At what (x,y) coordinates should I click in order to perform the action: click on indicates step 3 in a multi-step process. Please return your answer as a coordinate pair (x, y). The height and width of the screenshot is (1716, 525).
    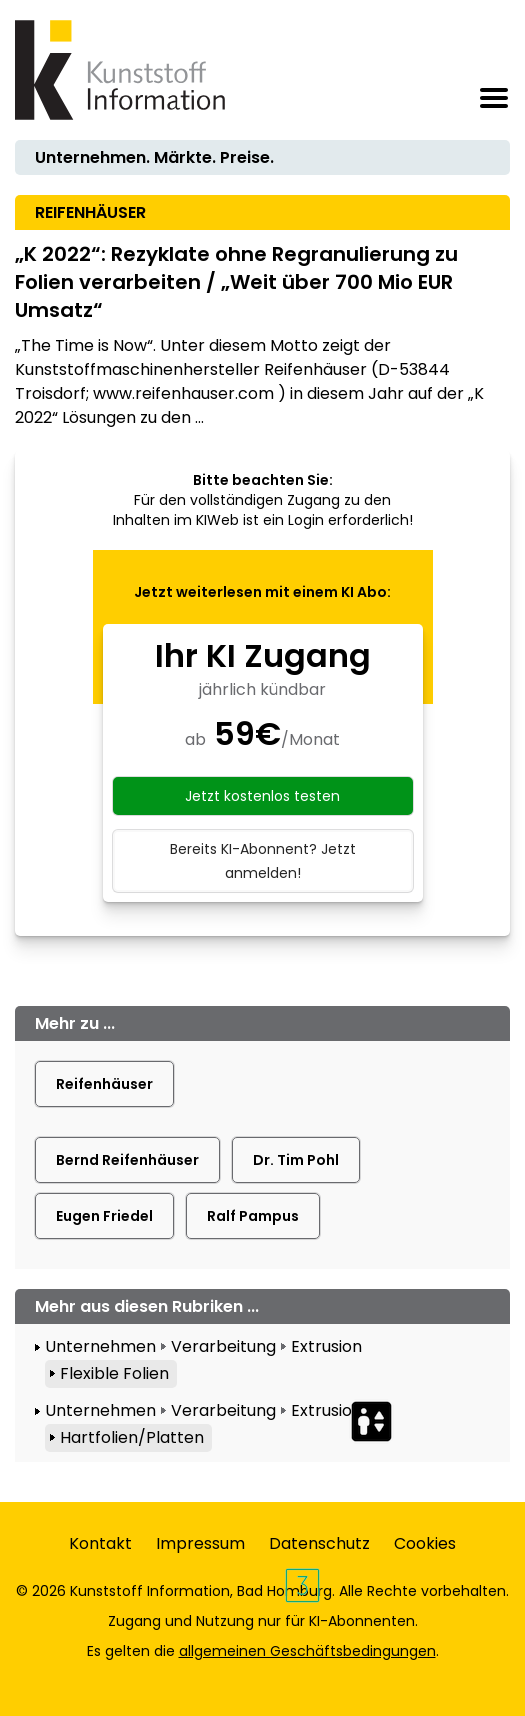
    Looking at the image, I should click on (302, 1585).